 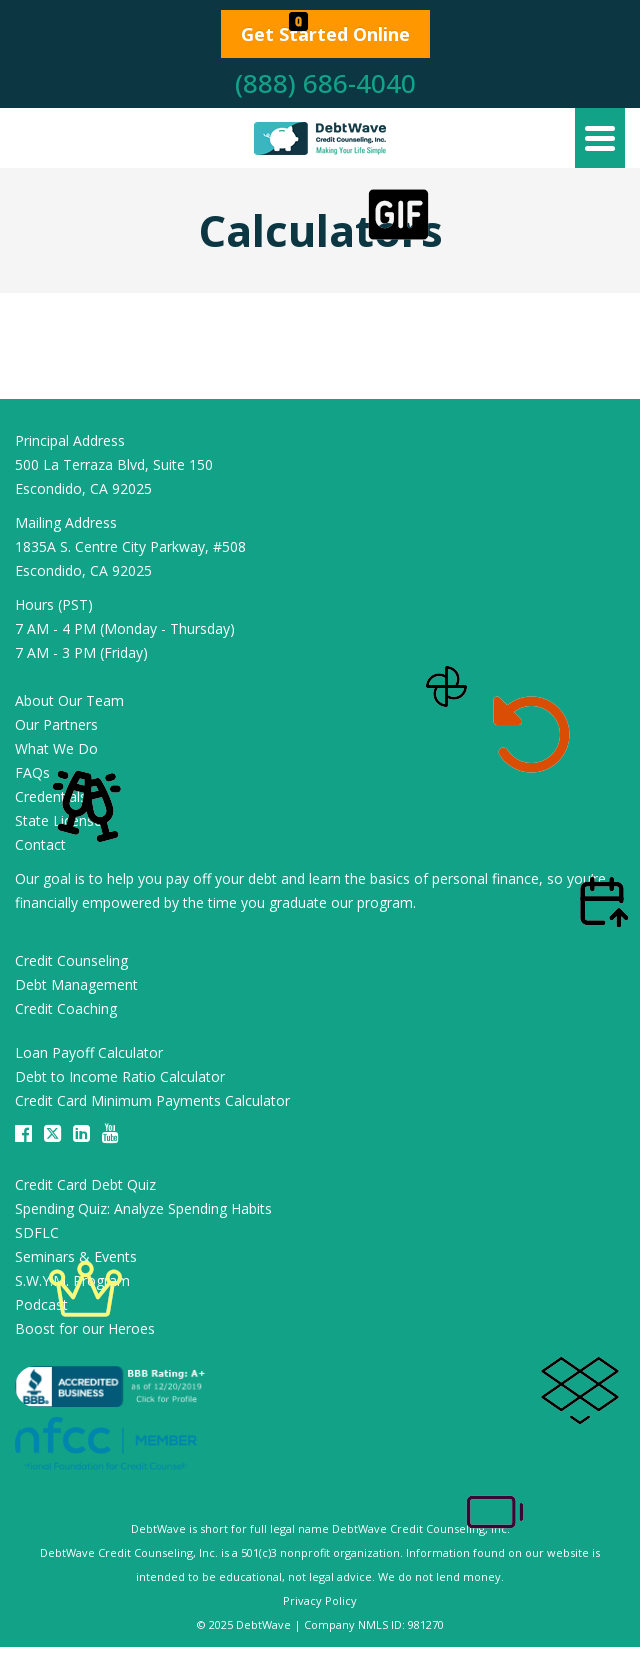 I want to click on represents the letter Q in a keyboard or text input, so click(x=298, y=21).